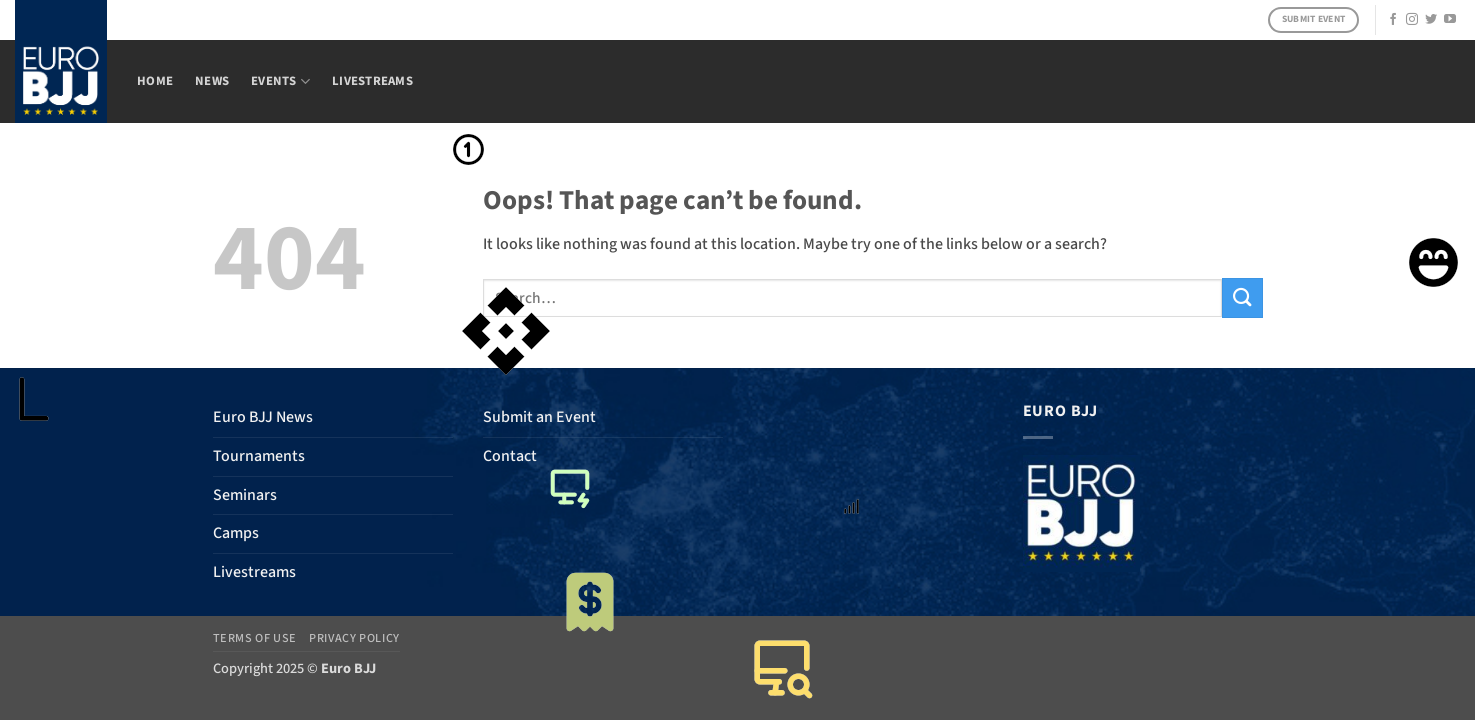 The height and width of the screenshot is (720, 1475). What do you see at coordinates (851, 506) in the screenshot?
I see `indicates full signal strength` at bounding box center [851, 506].